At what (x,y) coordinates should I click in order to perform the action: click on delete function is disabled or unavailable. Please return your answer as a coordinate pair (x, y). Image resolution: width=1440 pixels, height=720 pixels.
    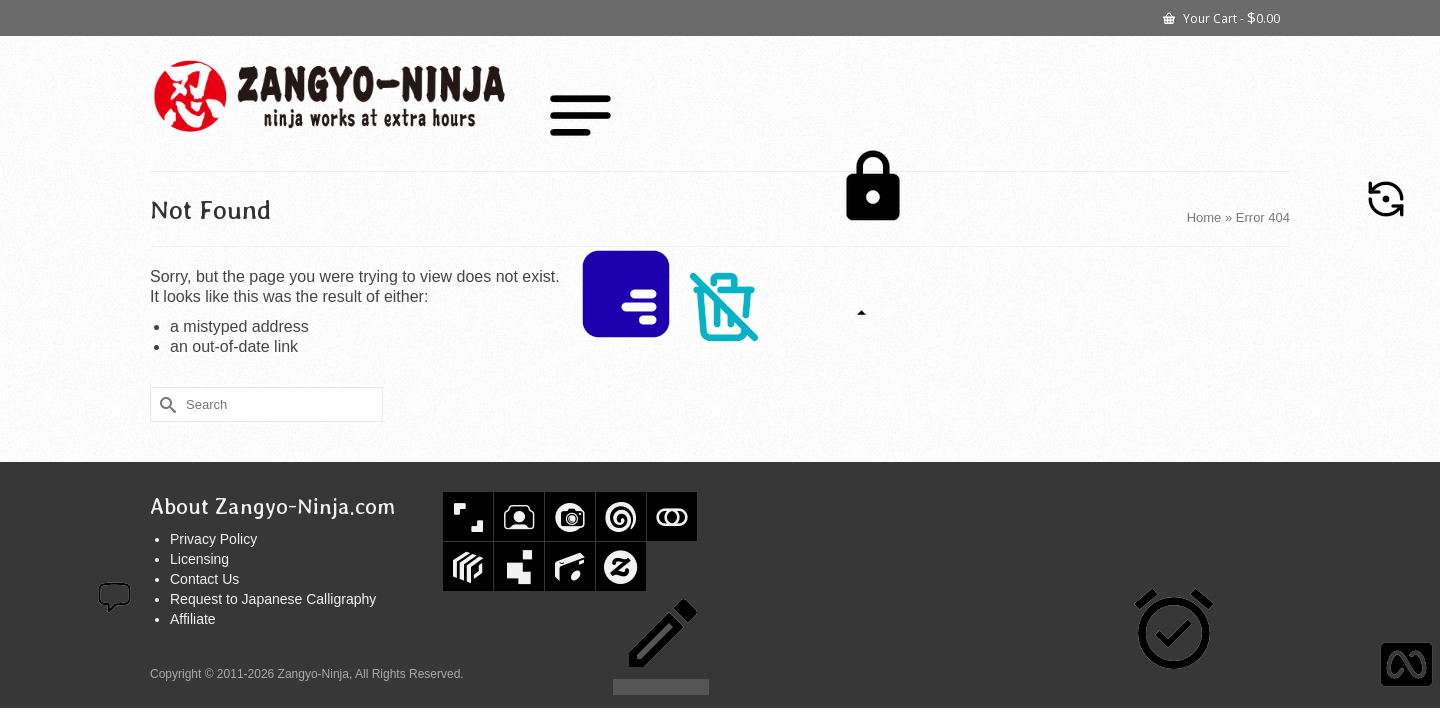
    Looking at the image, I should click on (724, 307).